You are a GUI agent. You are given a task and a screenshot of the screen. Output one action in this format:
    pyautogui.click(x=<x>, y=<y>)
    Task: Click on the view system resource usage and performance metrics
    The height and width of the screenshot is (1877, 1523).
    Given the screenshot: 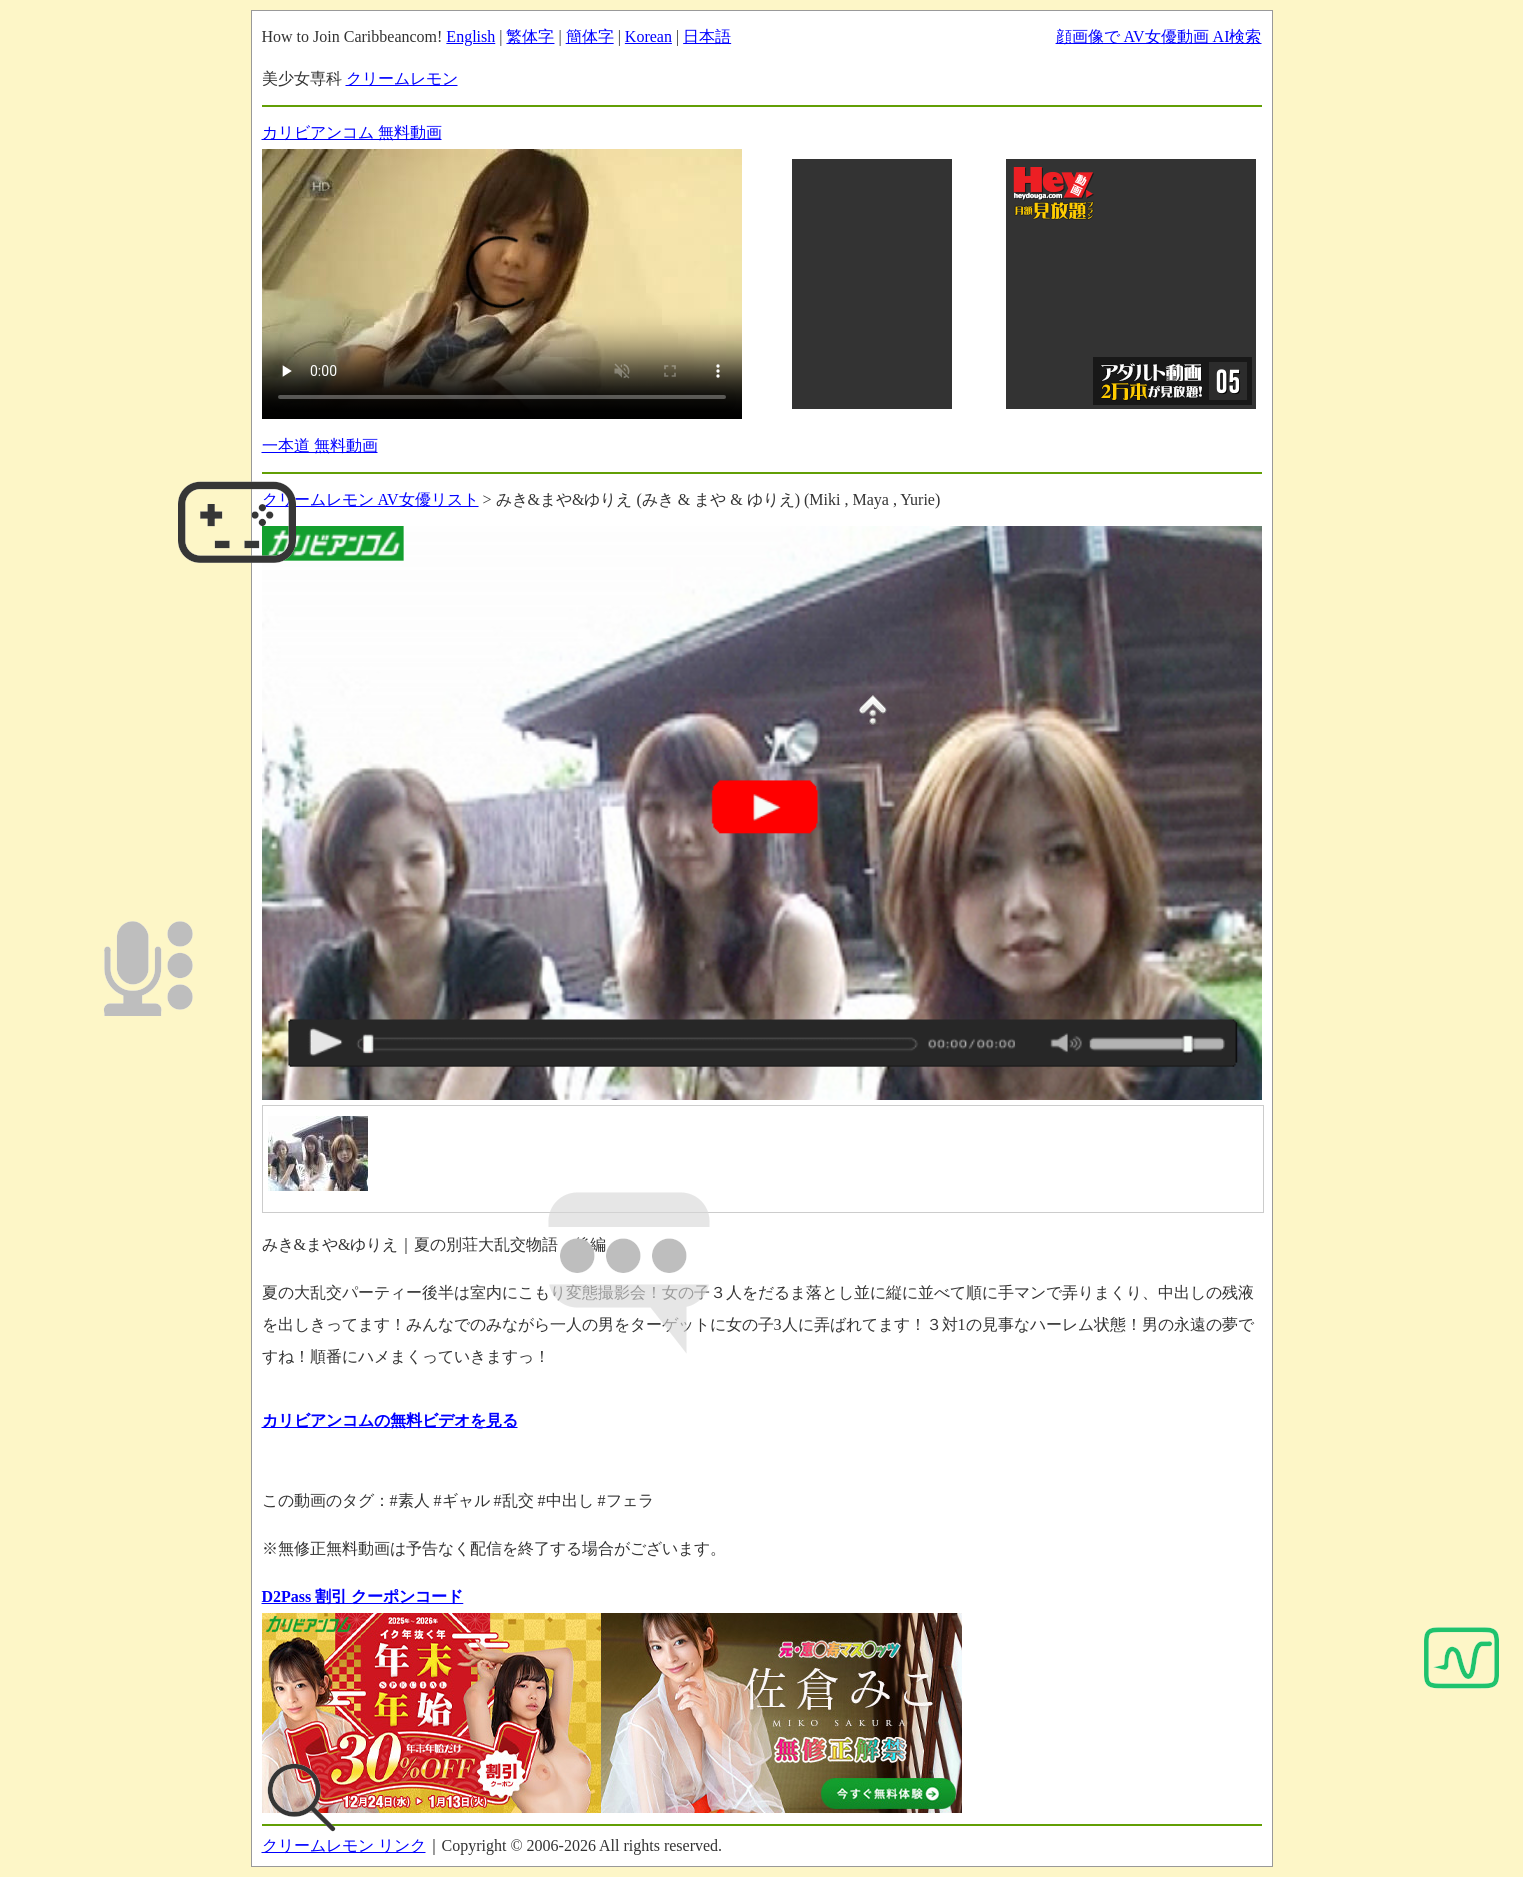 What is the action you would take?
    pyautogui.click(x=1461, y=1655)
    